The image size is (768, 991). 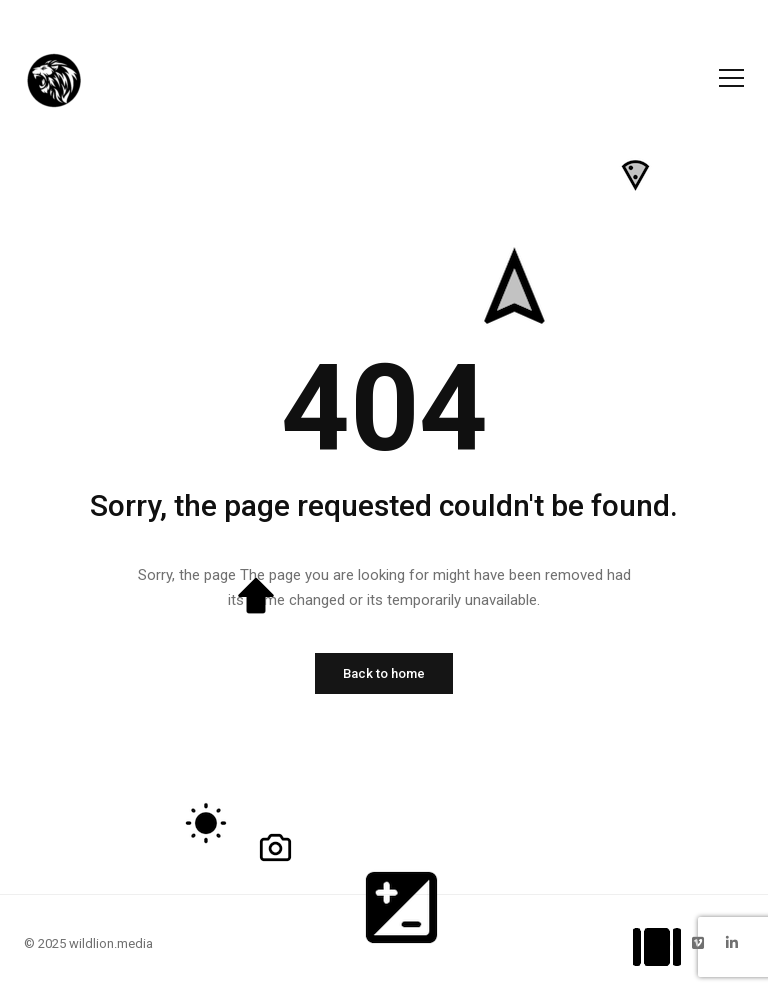 I want to click on start navigation to destination, so click(x=514, y=287).